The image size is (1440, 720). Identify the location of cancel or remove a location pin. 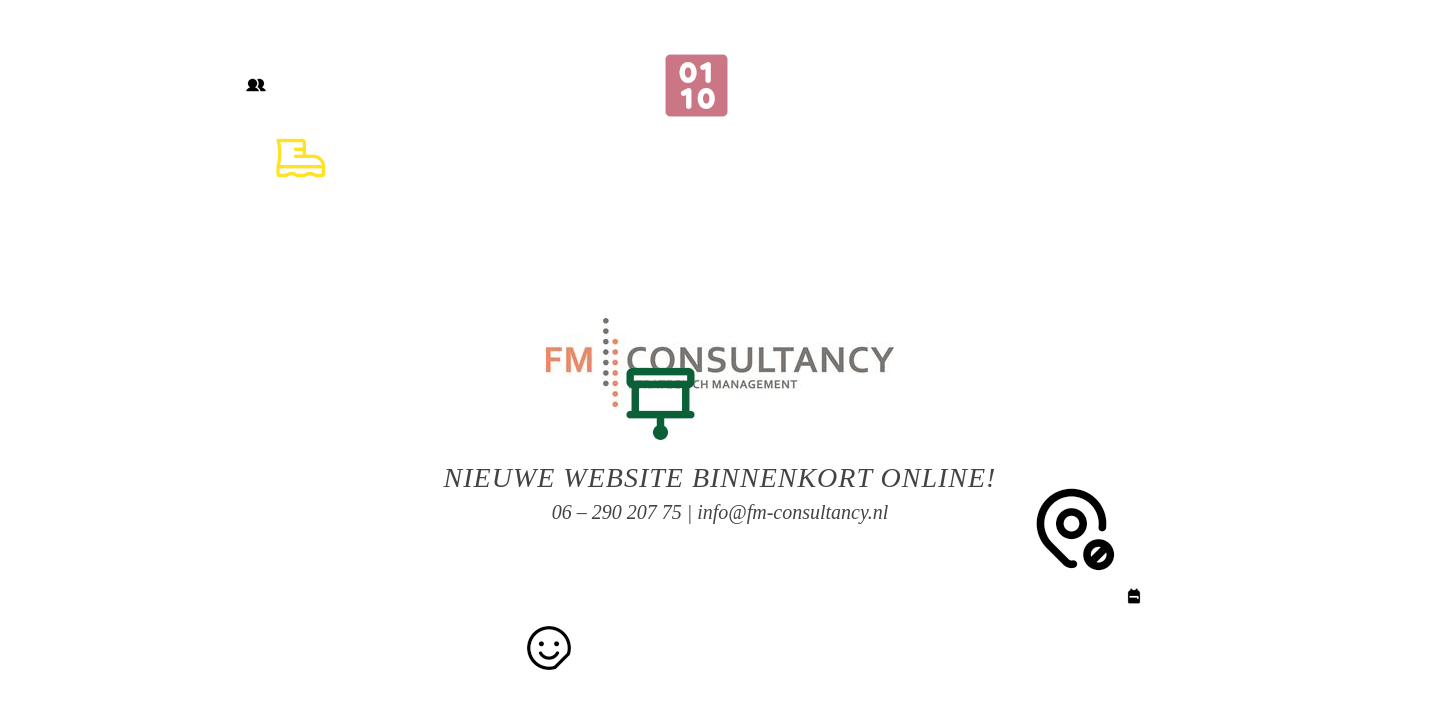
(1071, 527).